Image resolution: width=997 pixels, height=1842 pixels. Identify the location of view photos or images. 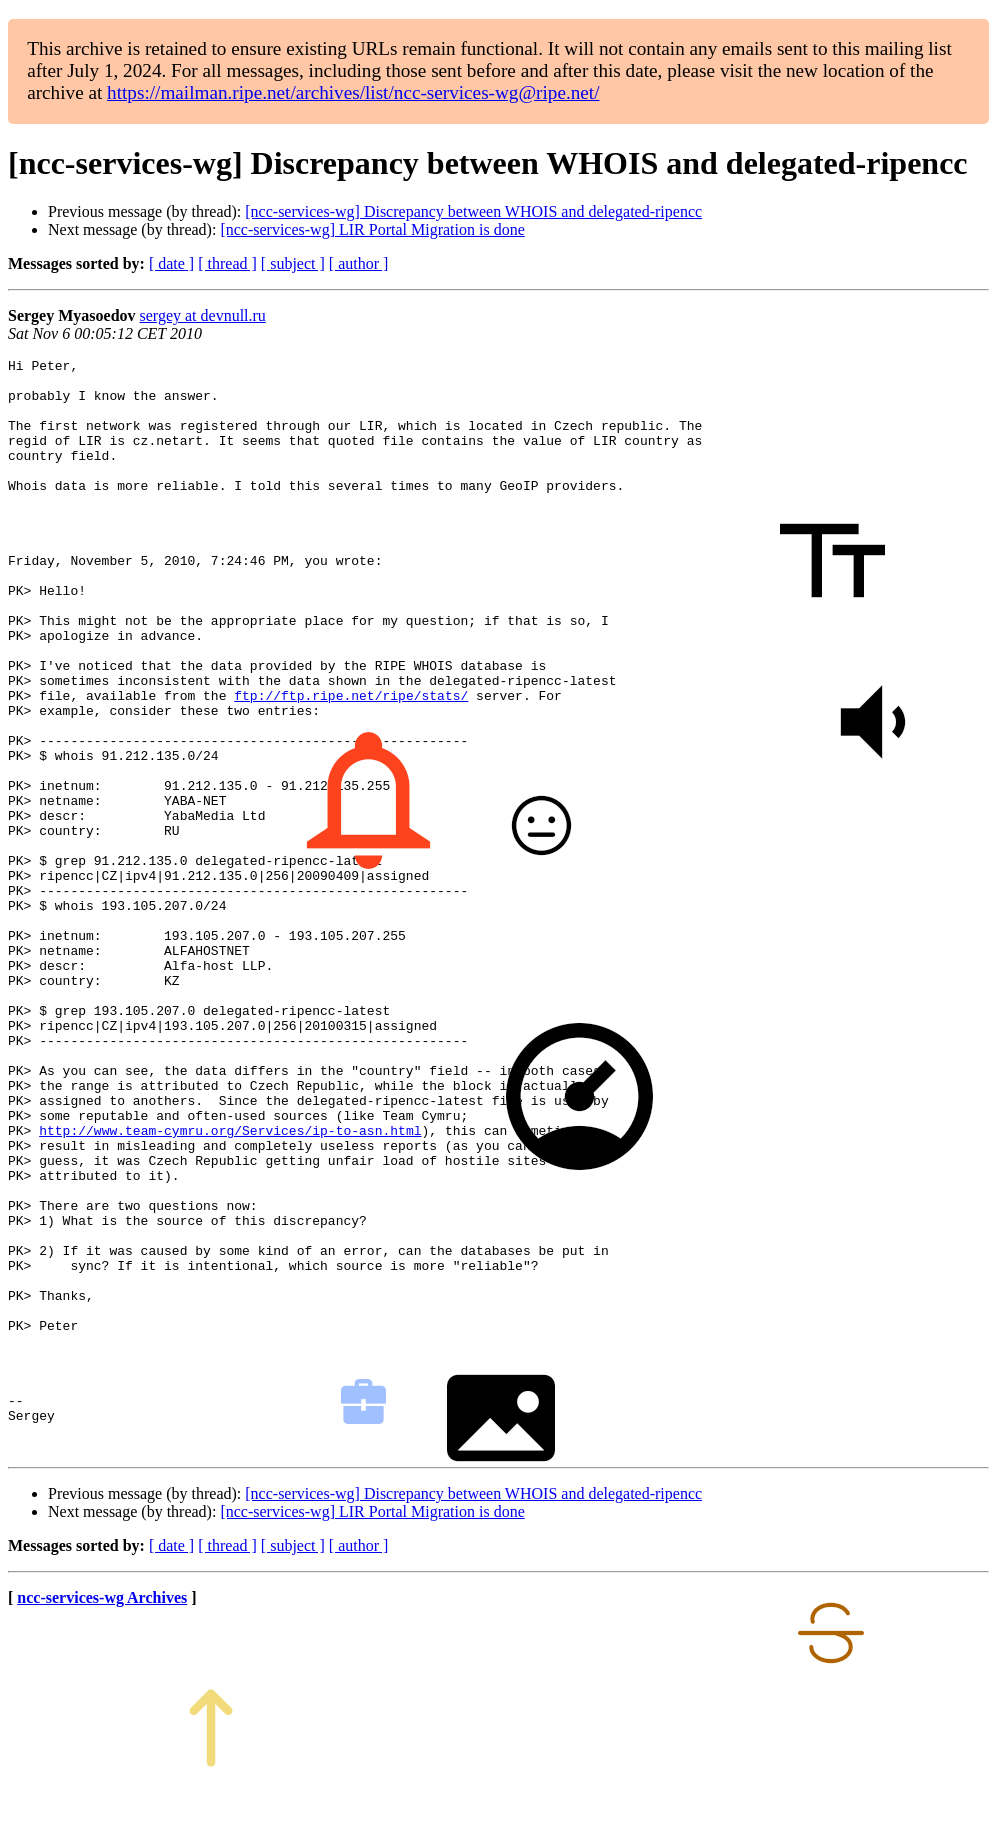
(501, 1418).